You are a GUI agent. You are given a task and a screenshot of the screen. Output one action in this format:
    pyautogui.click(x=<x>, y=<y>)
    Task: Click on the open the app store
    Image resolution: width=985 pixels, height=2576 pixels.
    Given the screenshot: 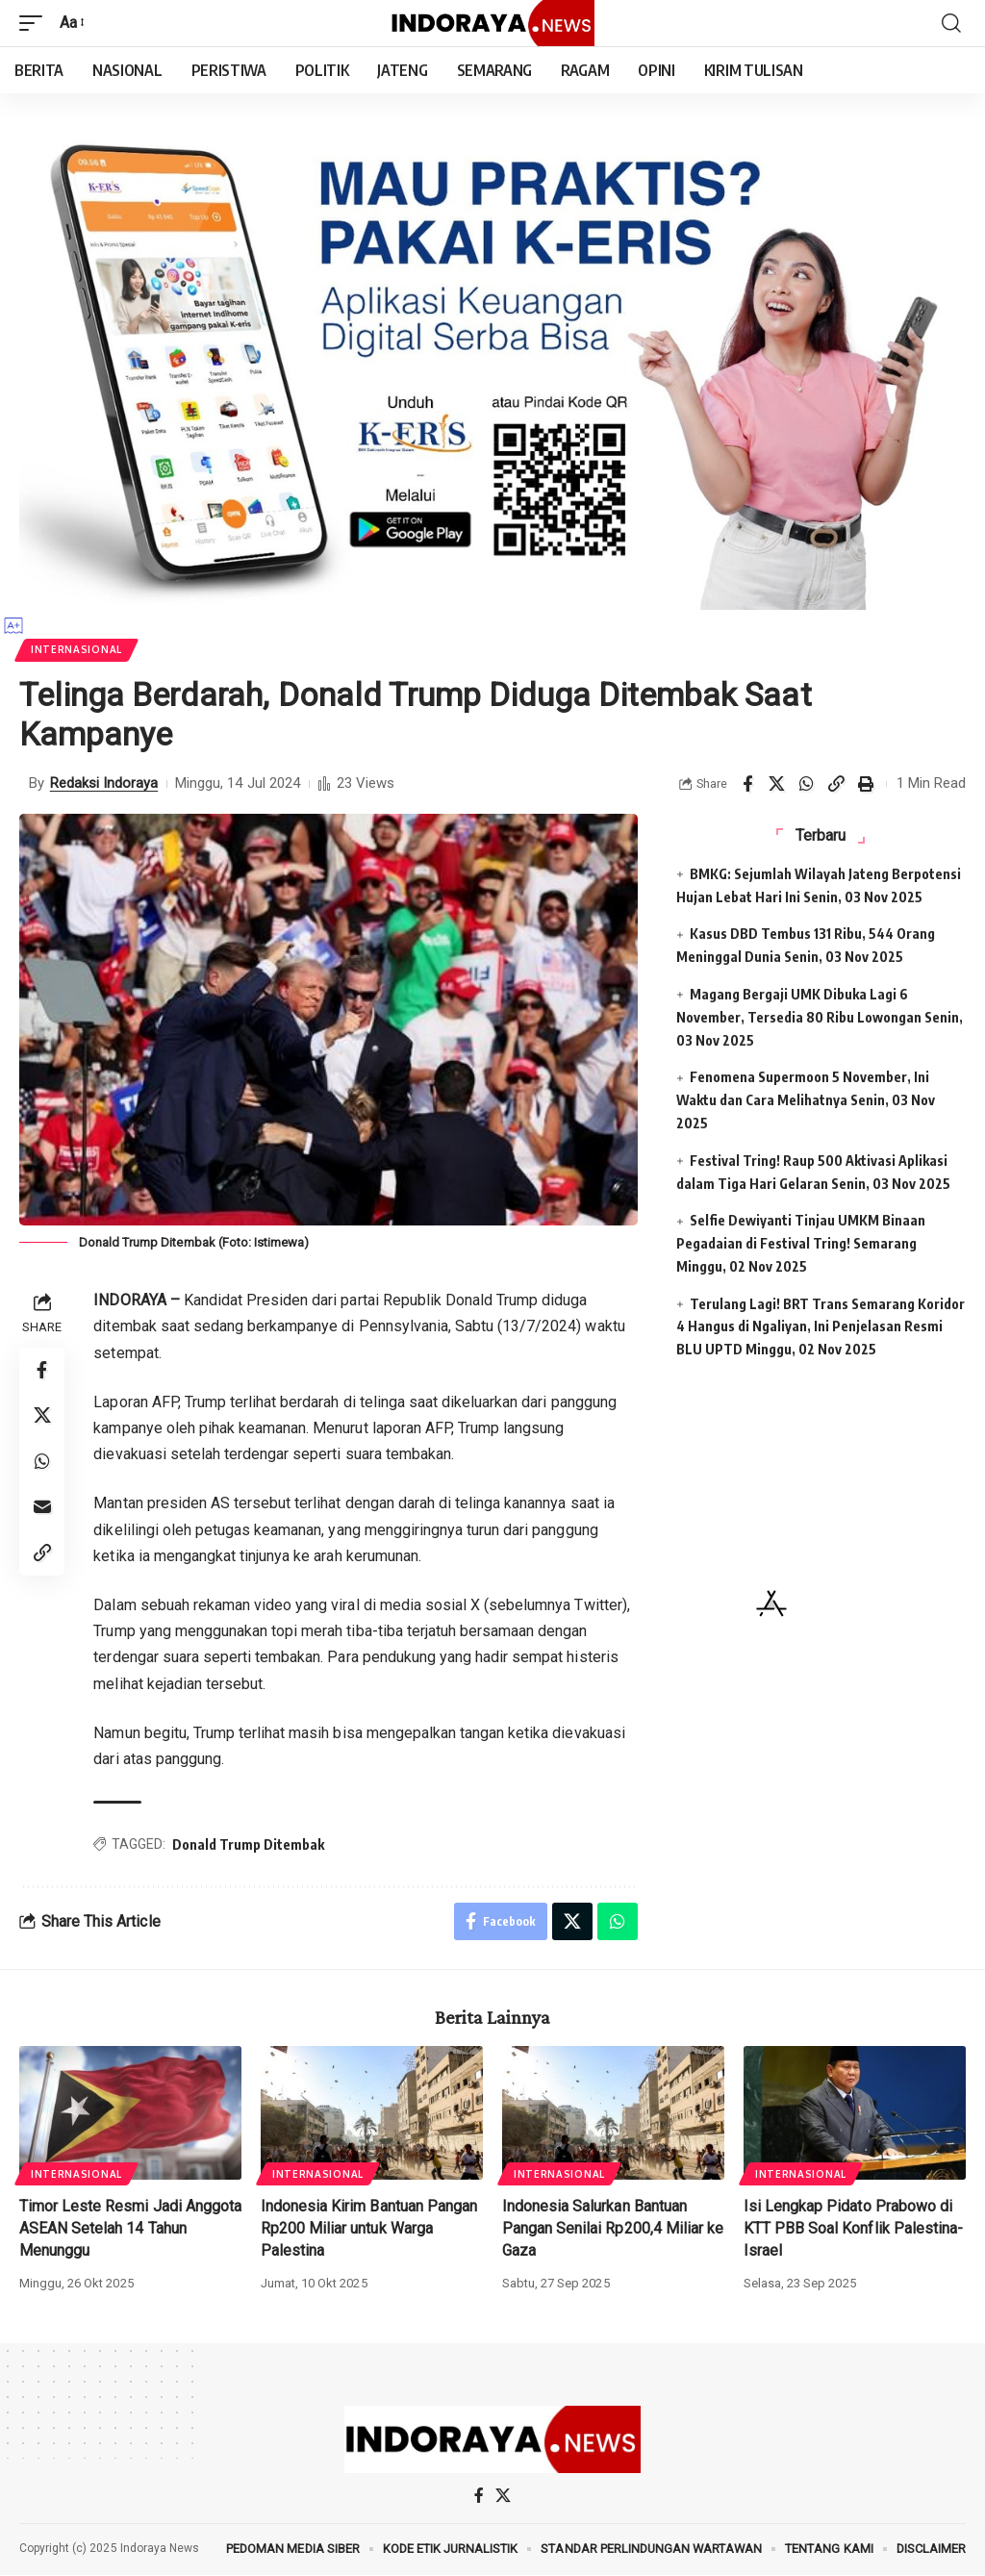 What is the action you would take?
    pyautogui.click(x=771, y=1604)
    